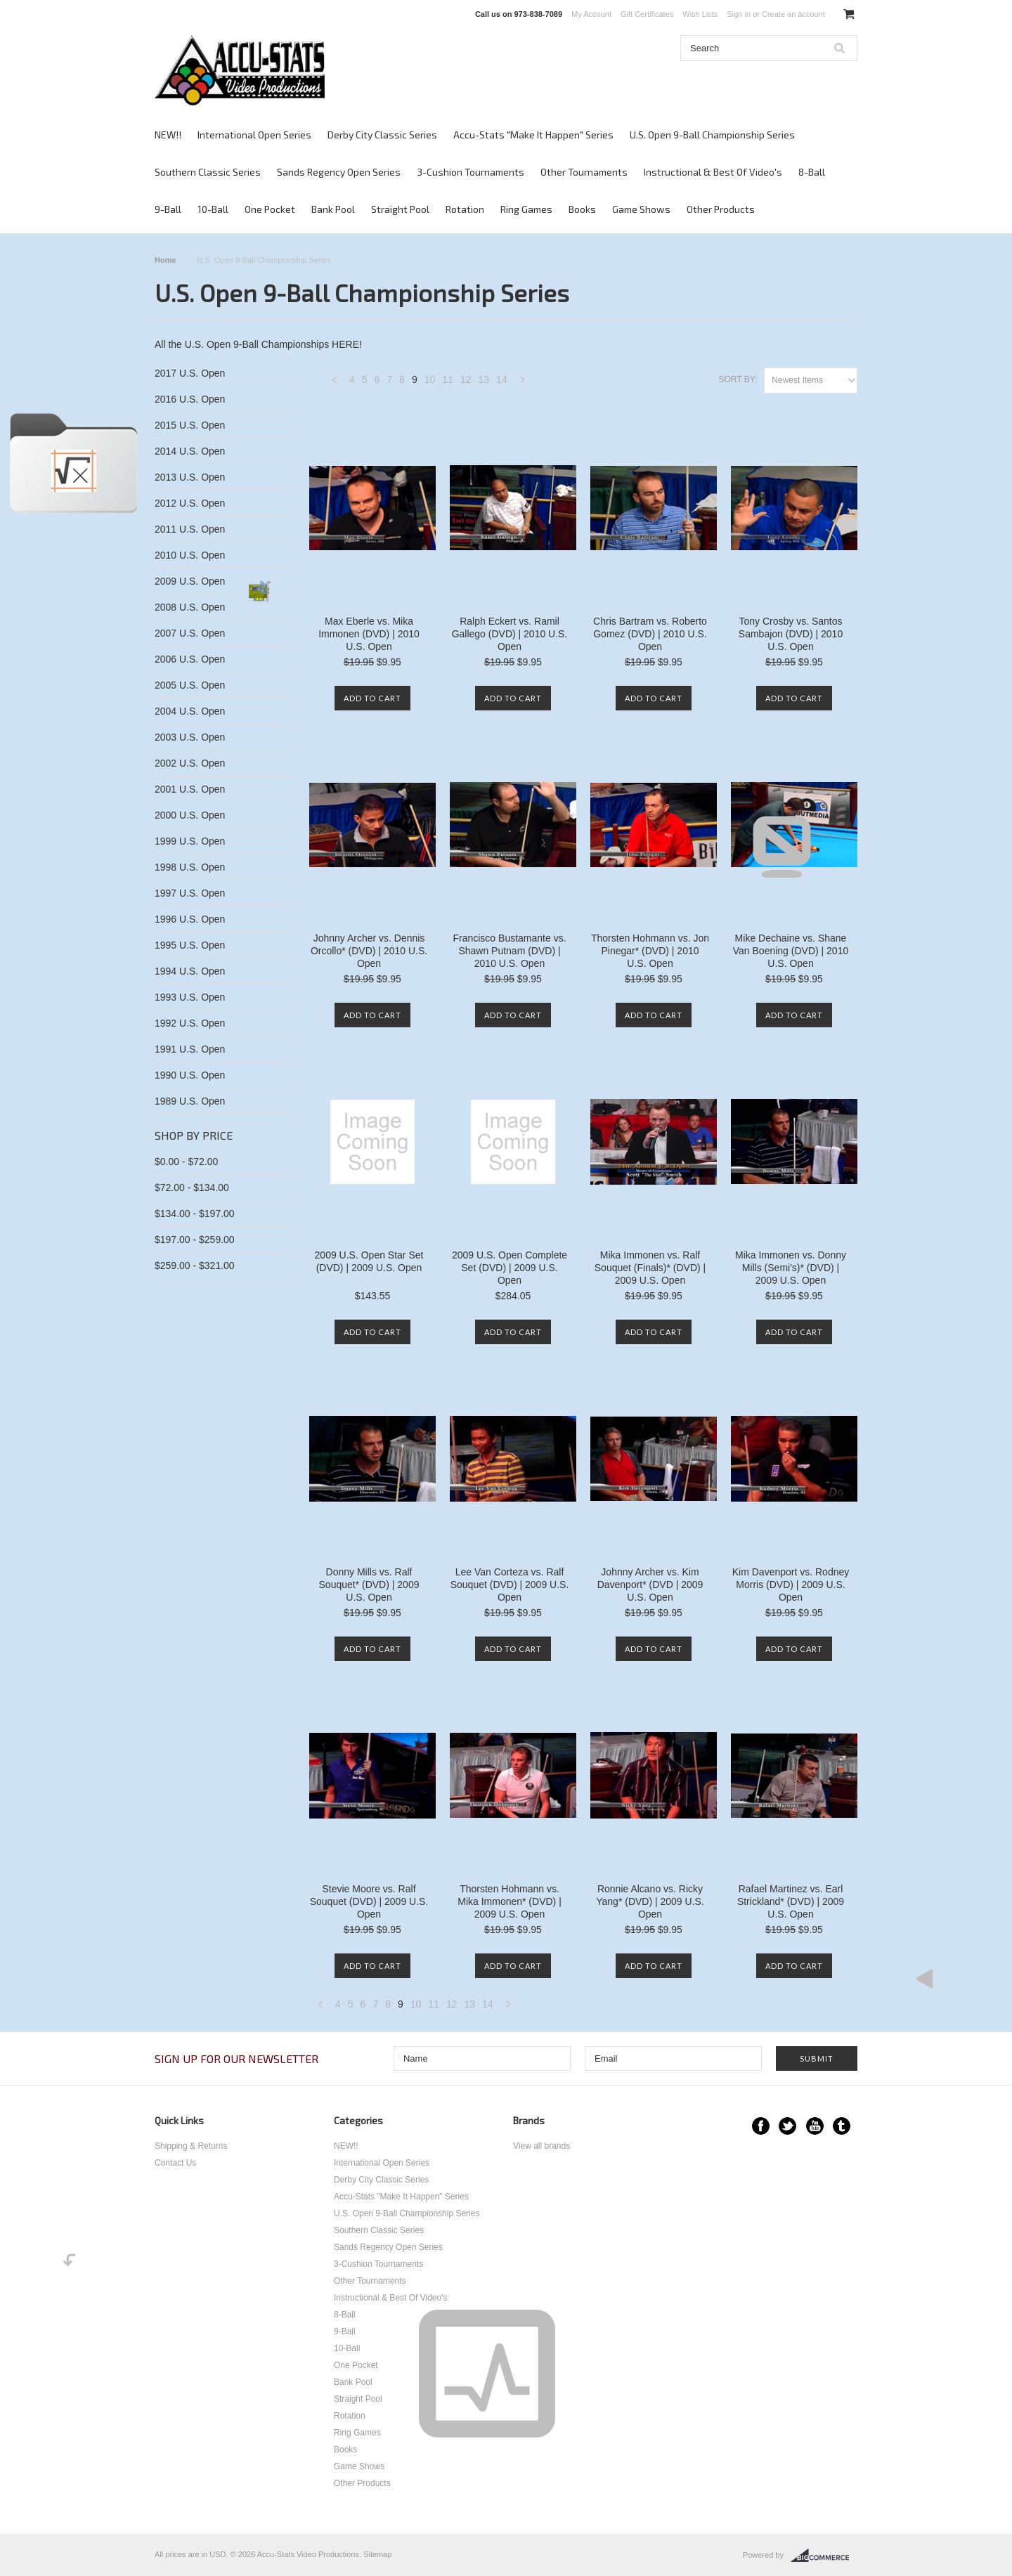 The height and width of the screenshot is (2576, 1012). I want to click on play media in right-to-left interface, so click(926, 1979).